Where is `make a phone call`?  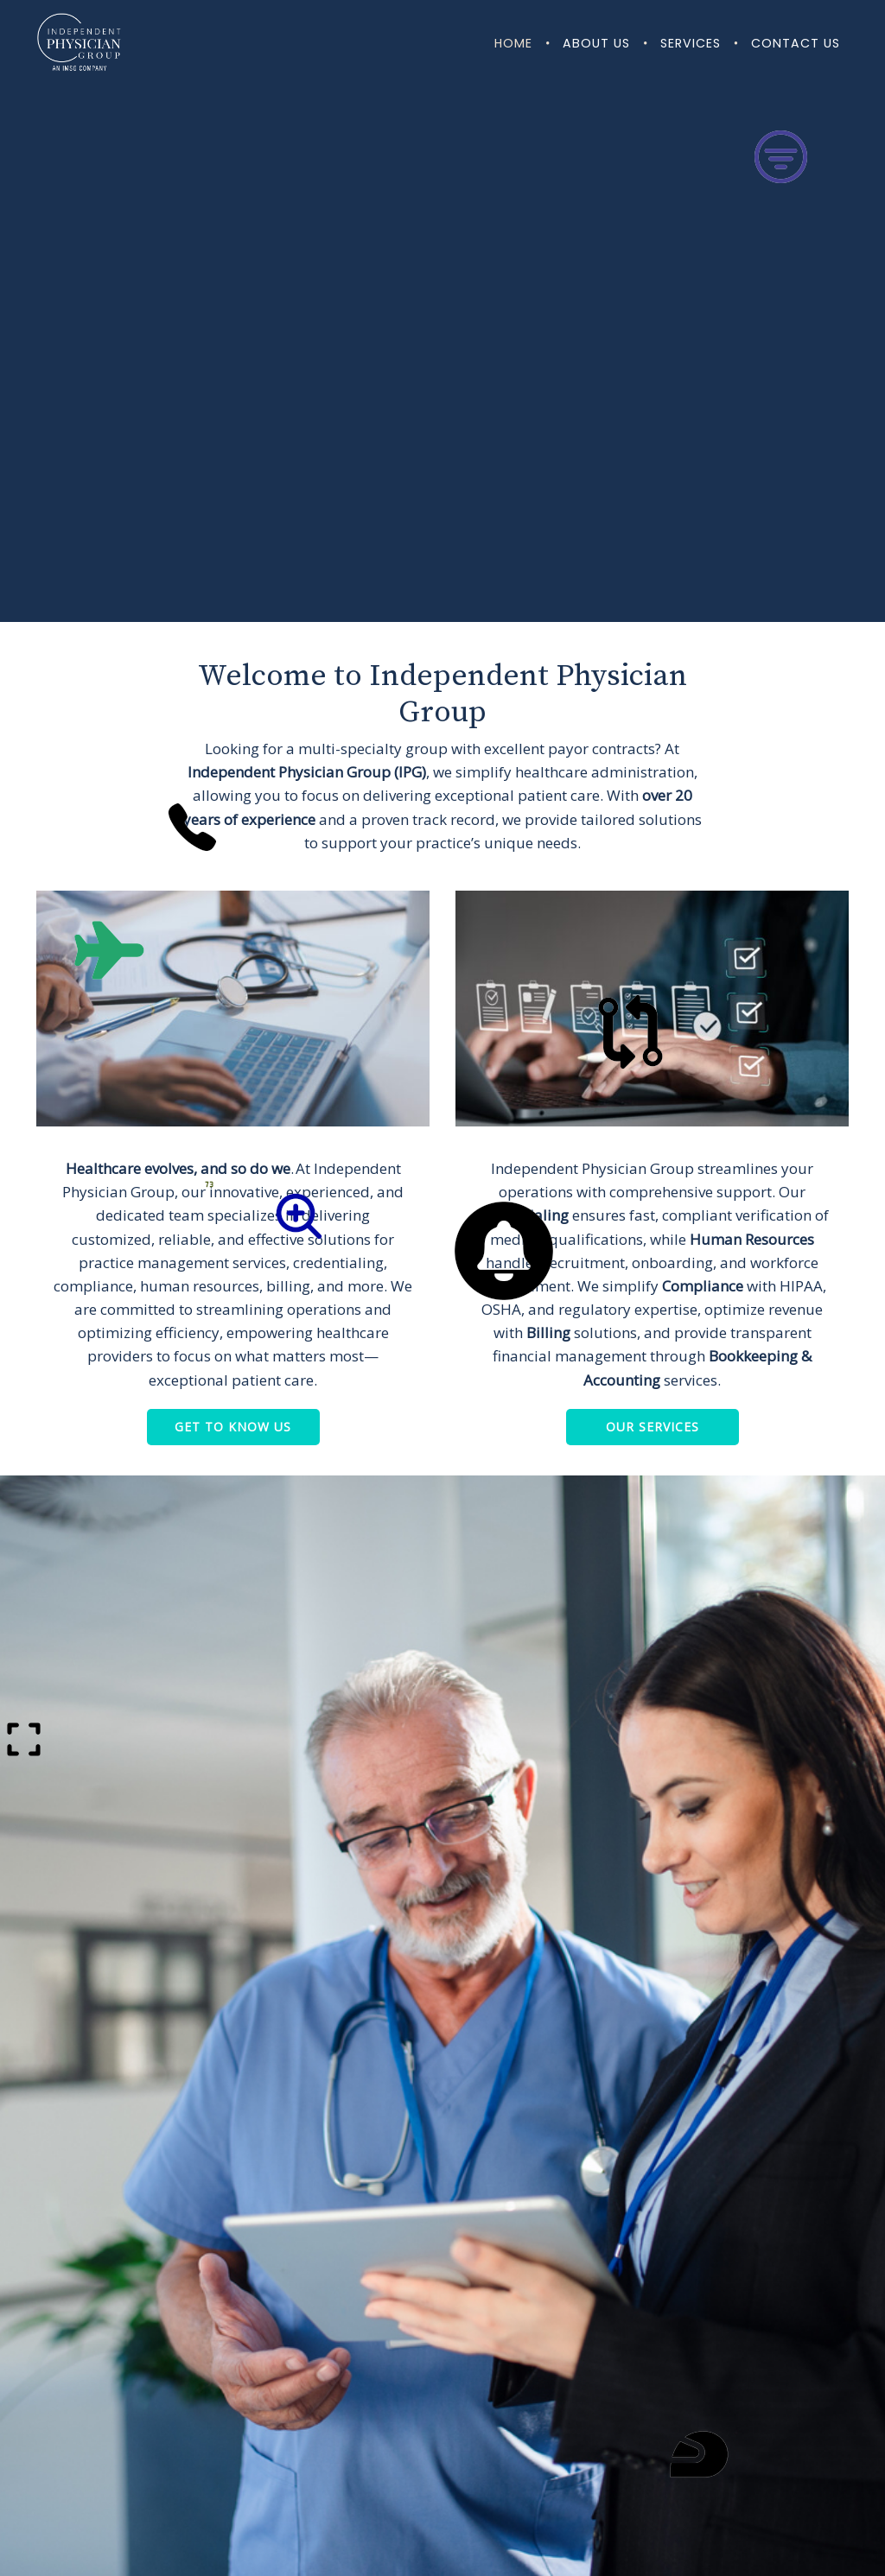 make a phone call is located at coordinates (192, 827).